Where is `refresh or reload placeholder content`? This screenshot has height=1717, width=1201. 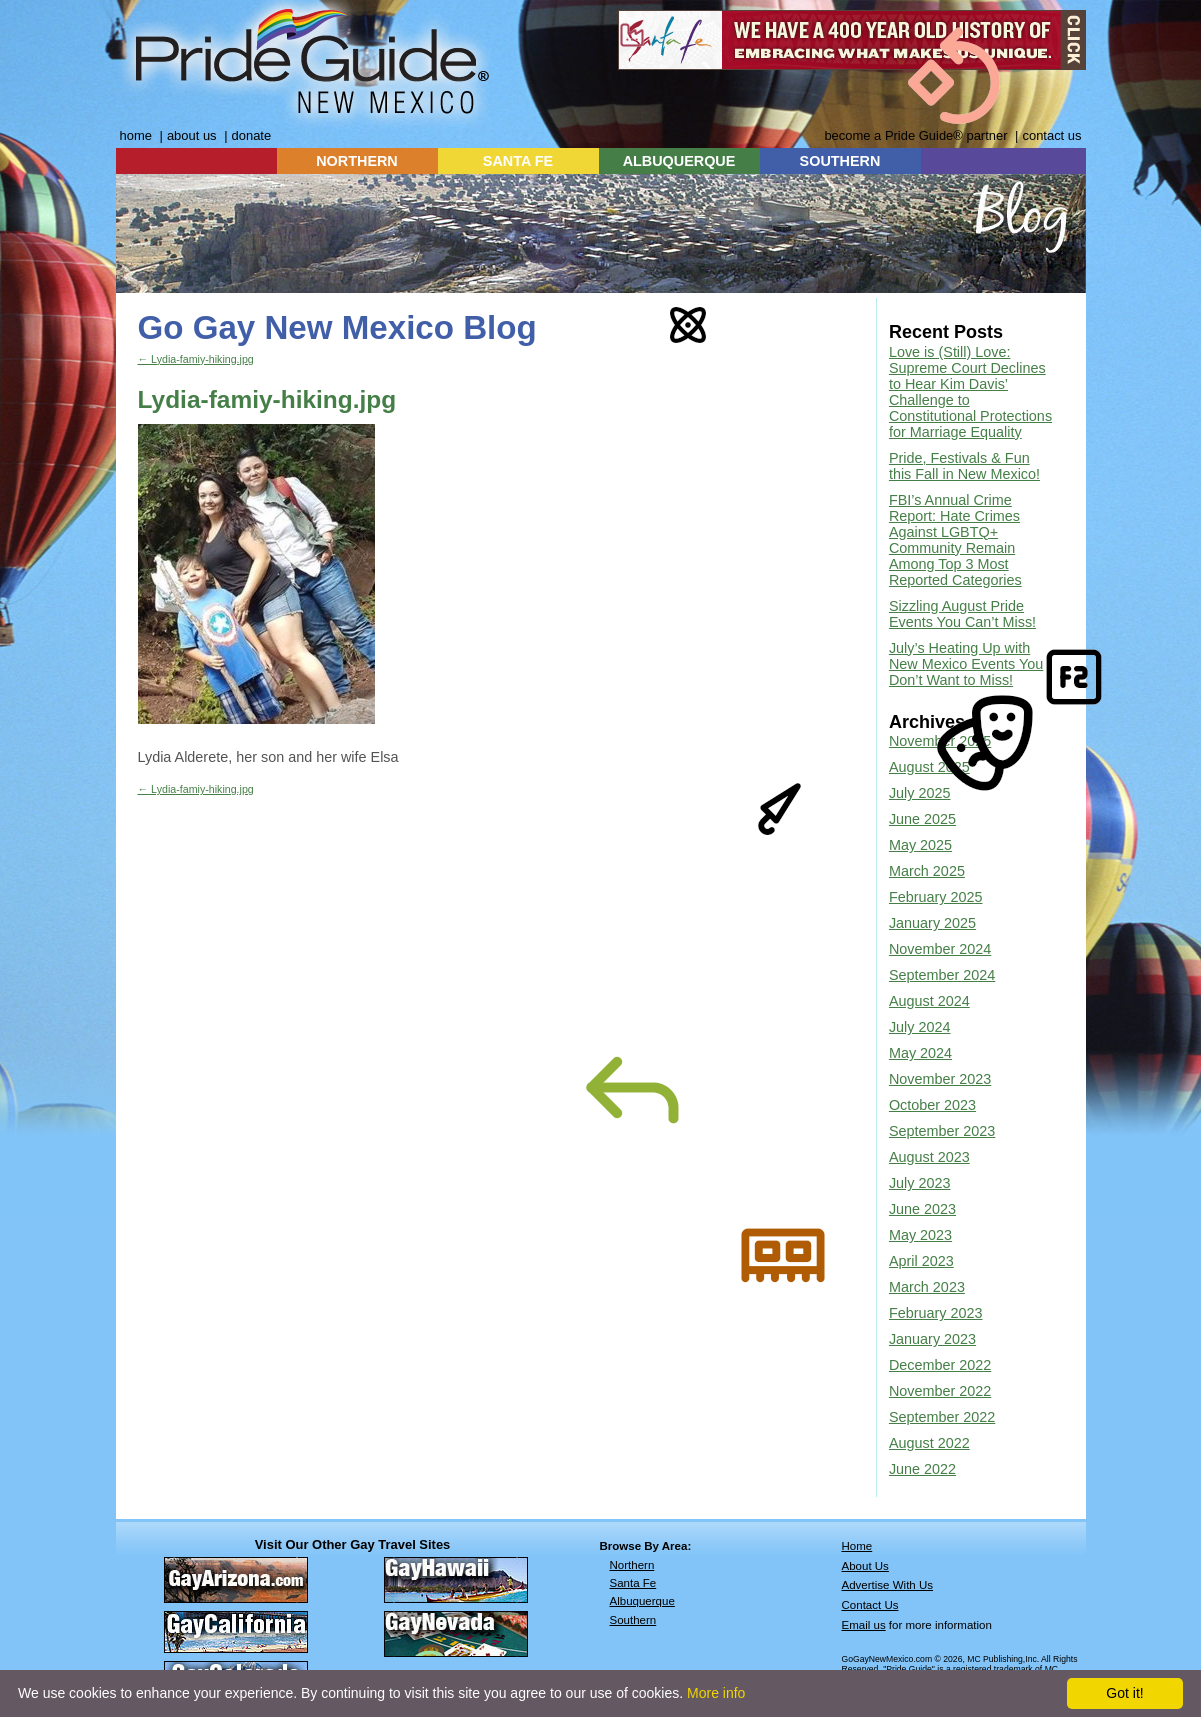 refresh or reload placeholder content is located at coordinates (954, 78).